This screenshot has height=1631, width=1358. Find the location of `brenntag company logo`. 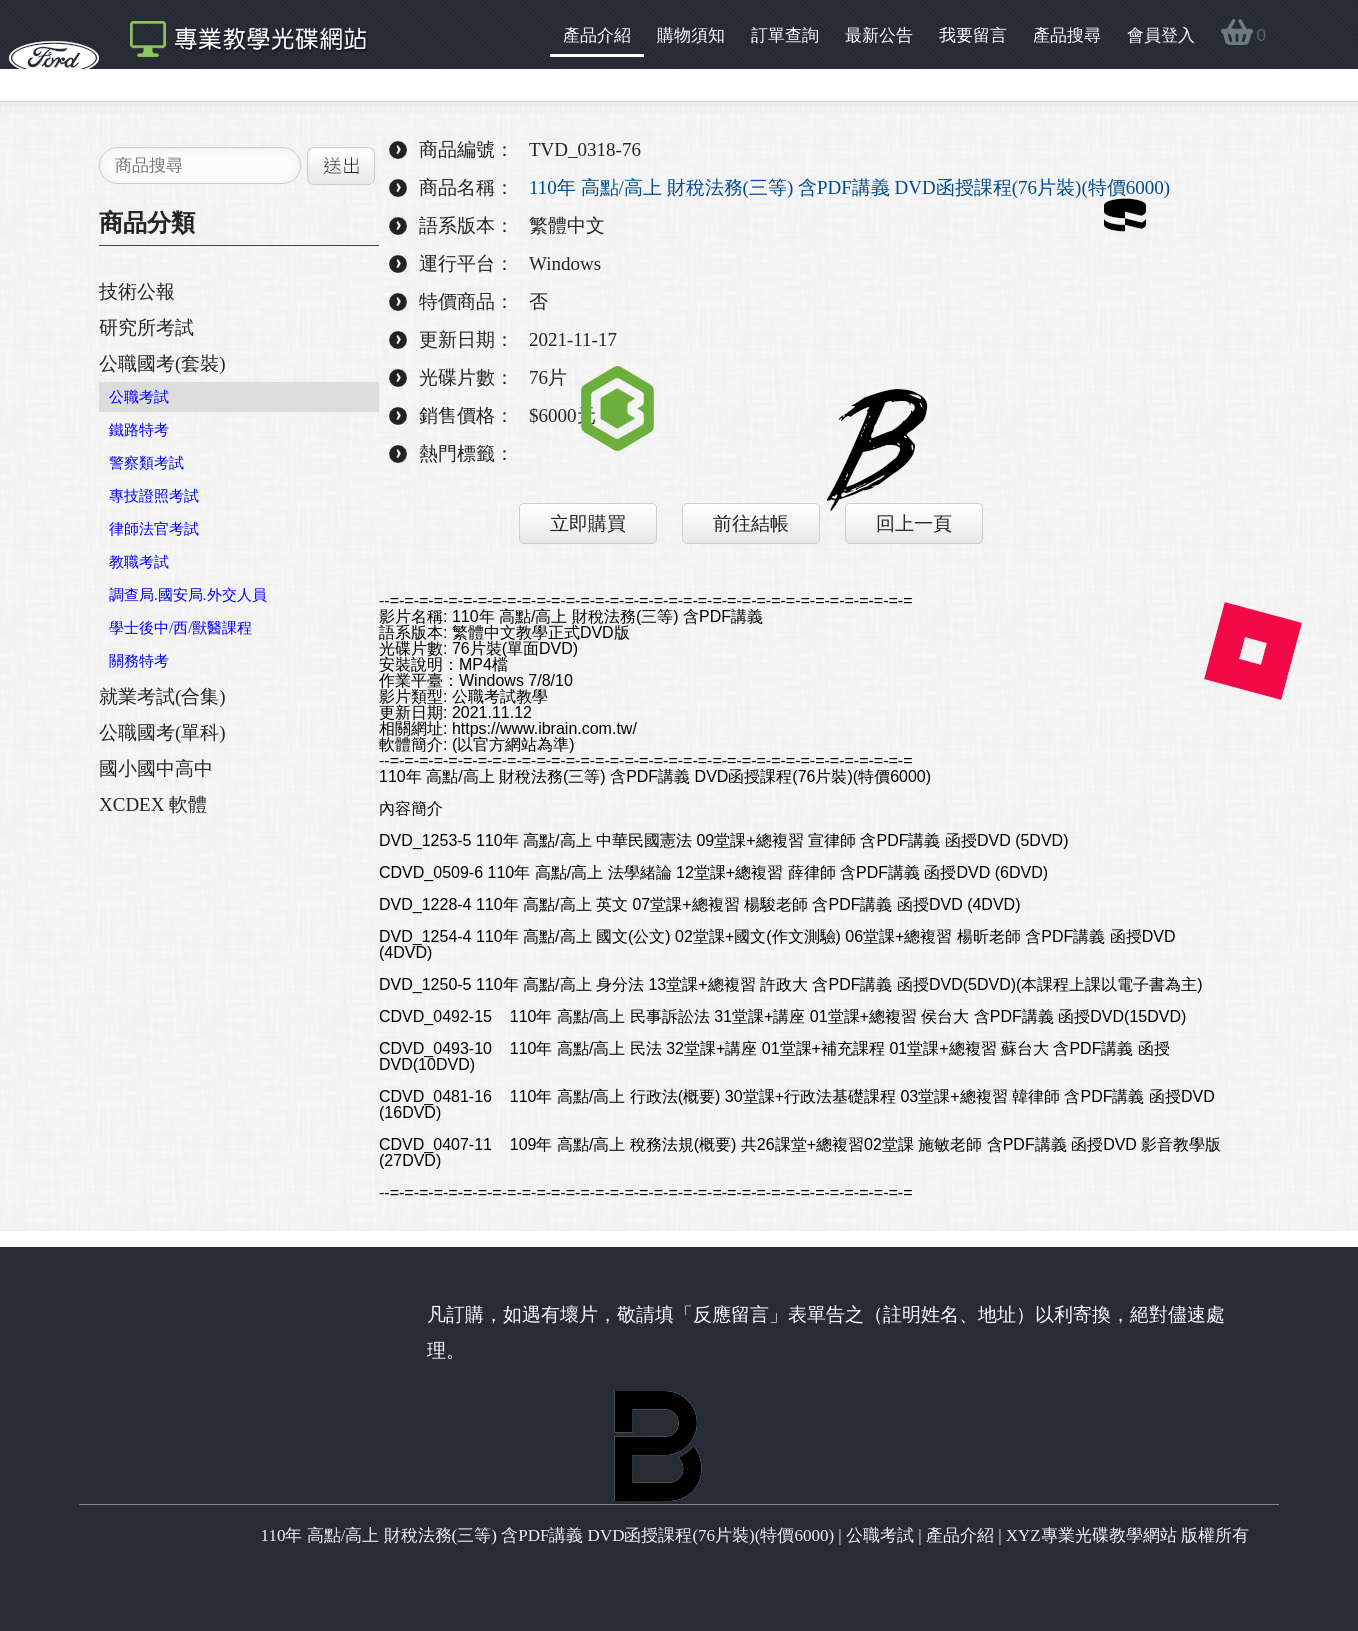

brenntag company logo is located at coordinates (658, 1446).